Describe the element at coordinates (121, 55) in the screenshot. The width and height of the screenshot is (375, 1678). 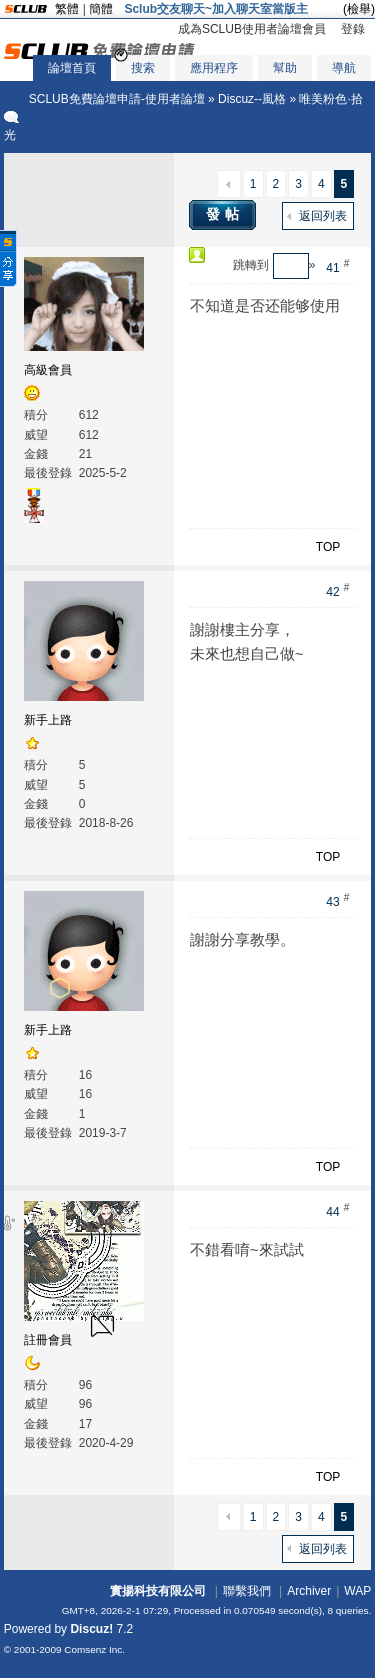
I see `view performance metrics or speed` at that location.